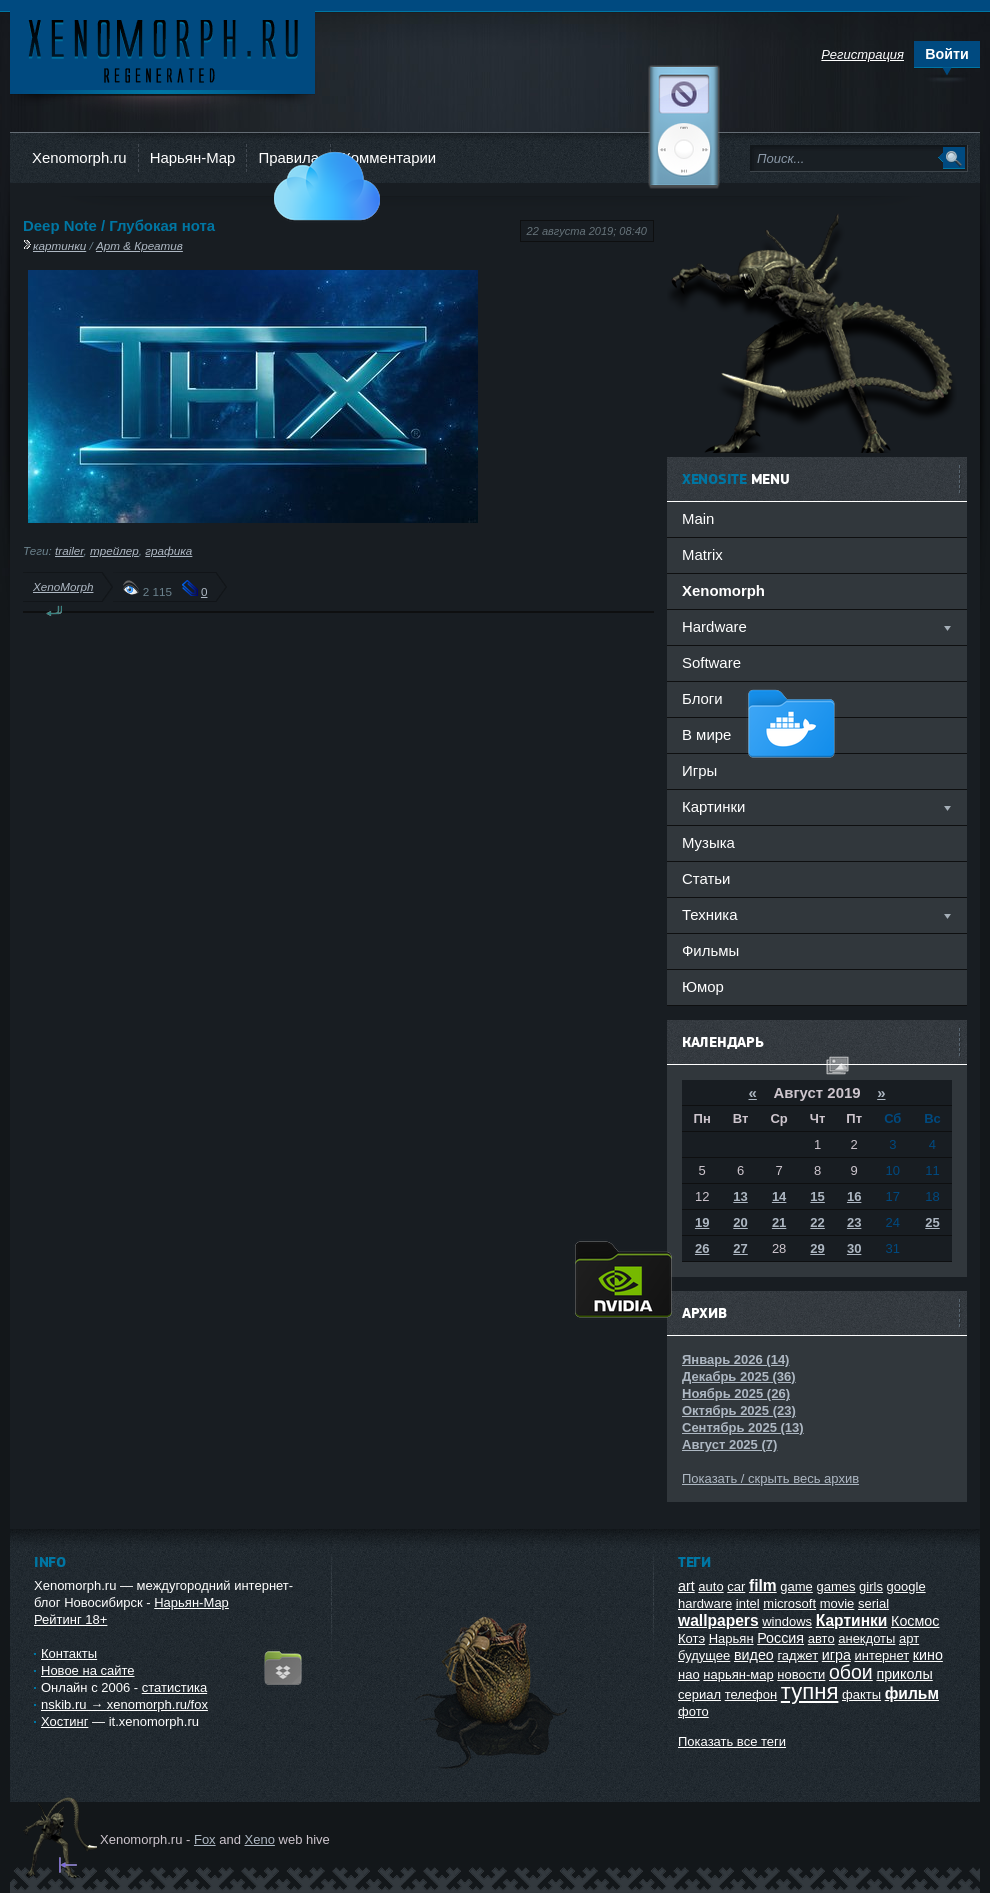 The width and height of the screenshot is (990, 1893). I want to click on view image sequence in media library, so click(837, 1065).